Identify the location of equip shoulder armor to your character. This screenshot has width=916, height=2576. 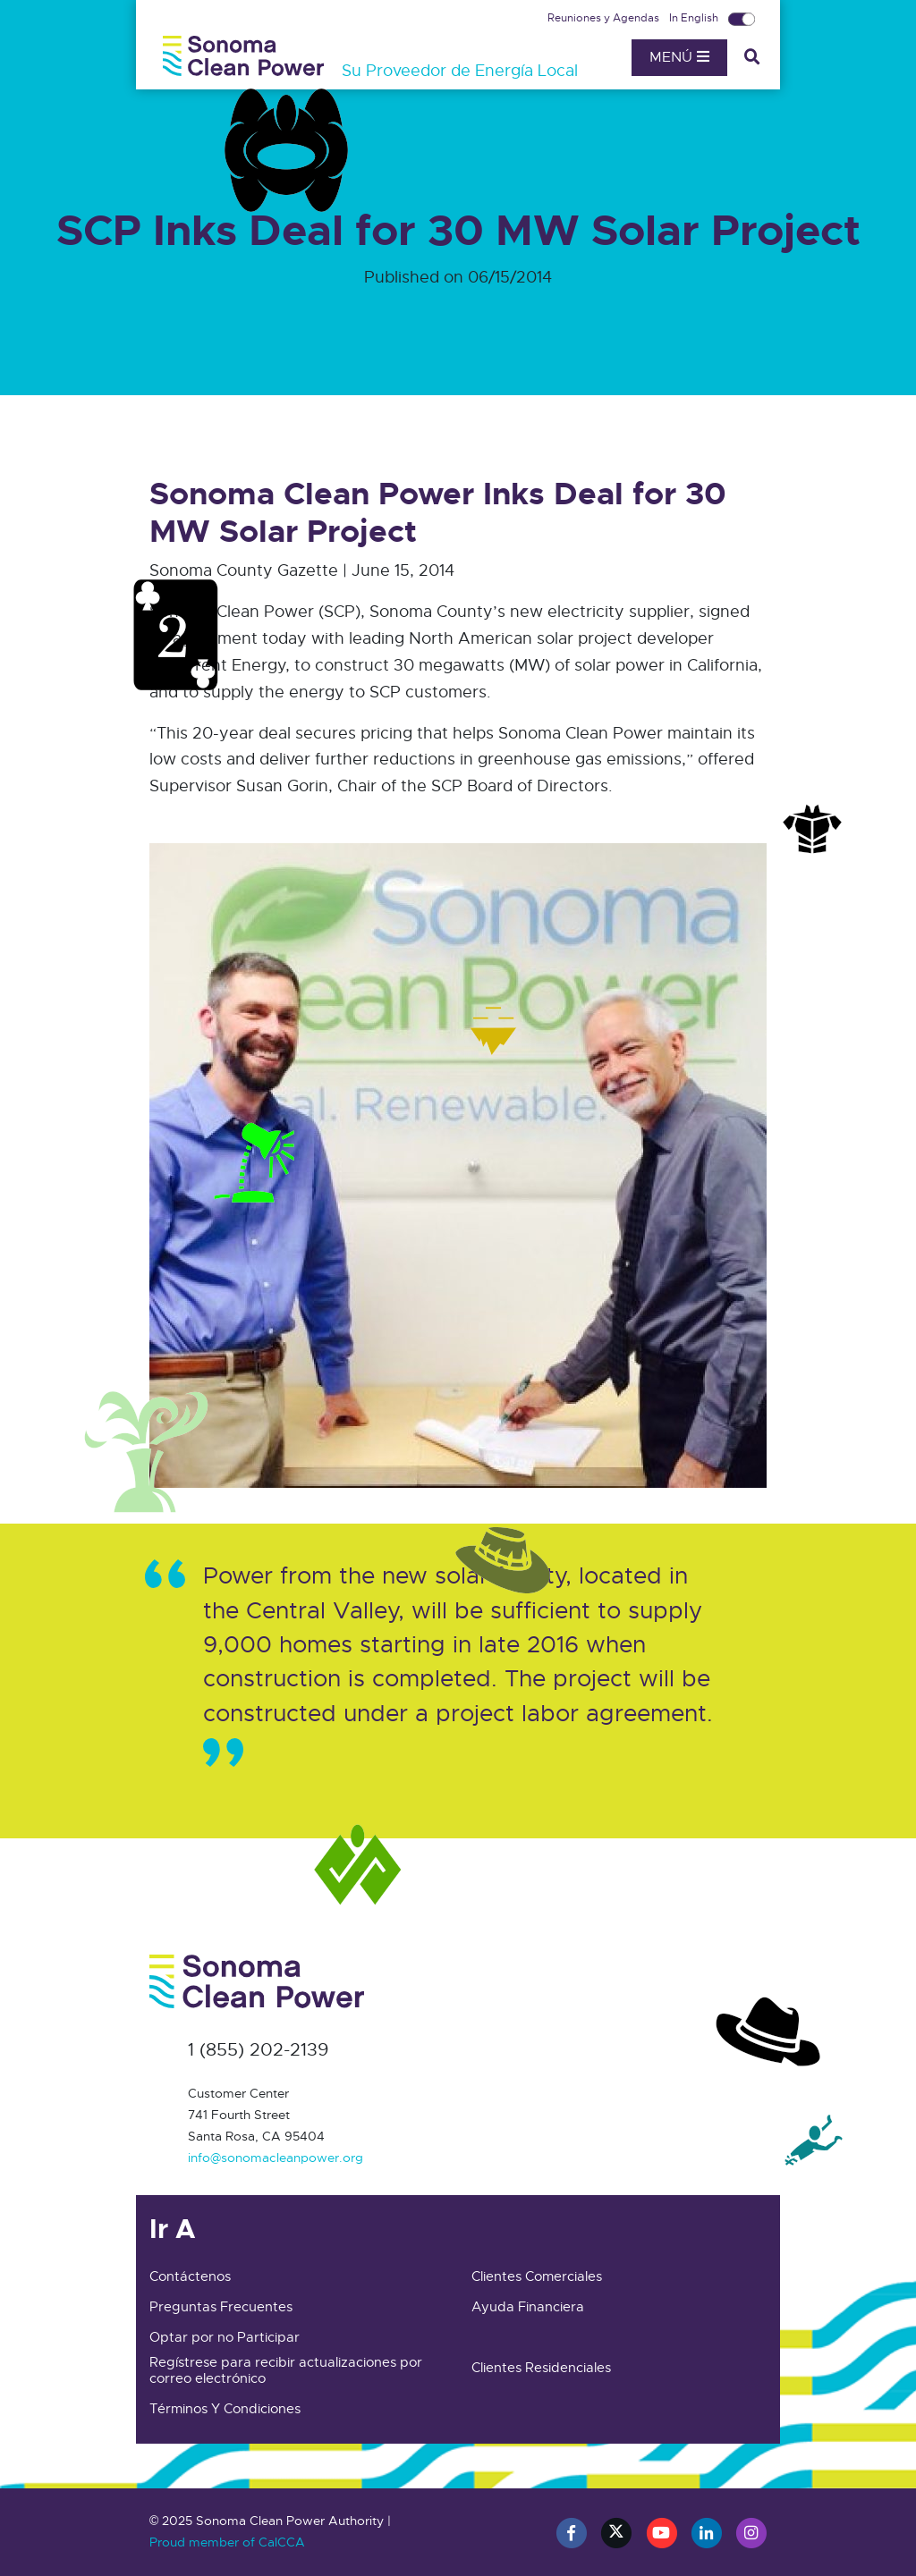
(812, 829).